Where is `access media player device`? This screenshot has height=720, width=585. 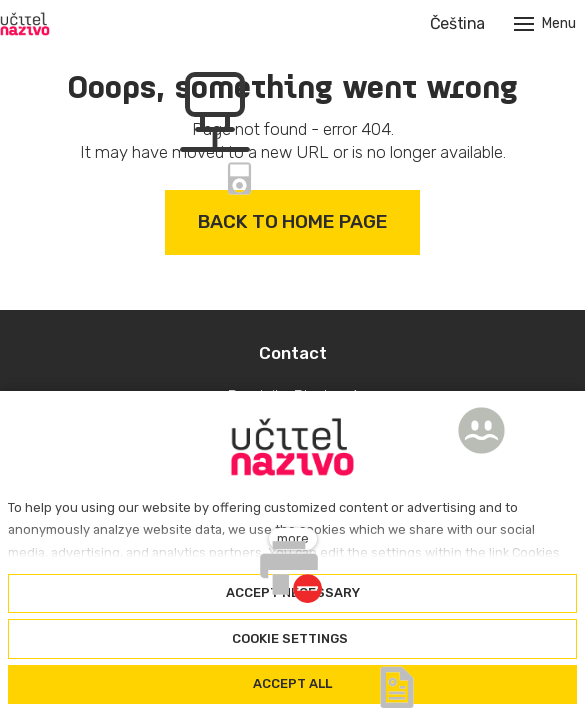 access media player device is located at coordinates (239, 178).